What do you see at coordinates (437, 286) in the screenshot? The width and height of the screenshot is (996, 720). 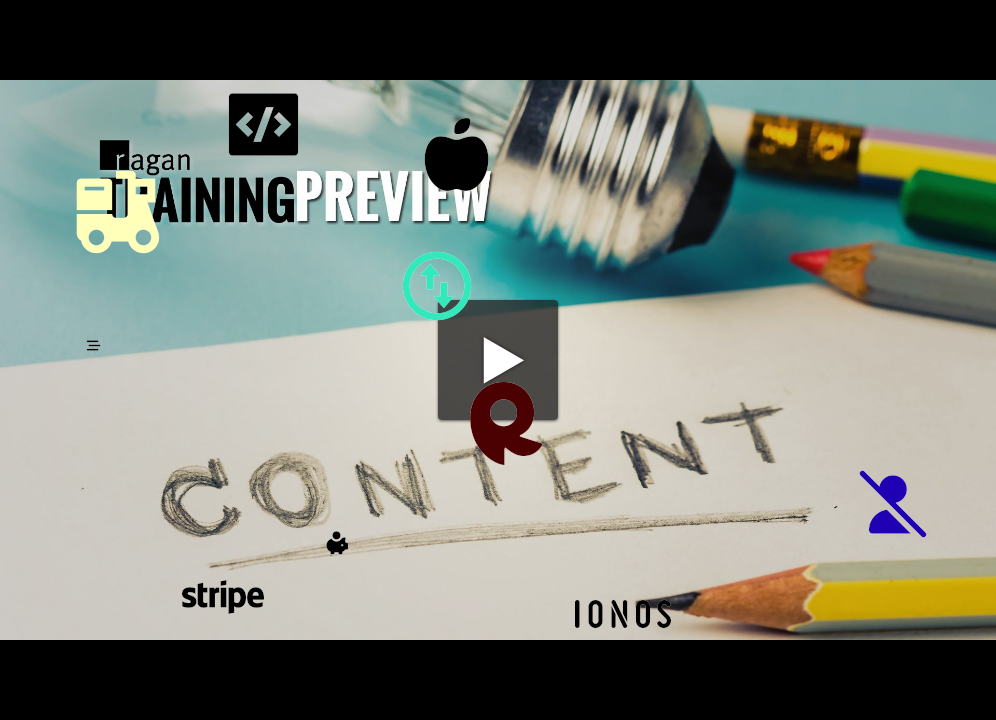 I see `swap or exchange currency` at bounding box center [437, 286].